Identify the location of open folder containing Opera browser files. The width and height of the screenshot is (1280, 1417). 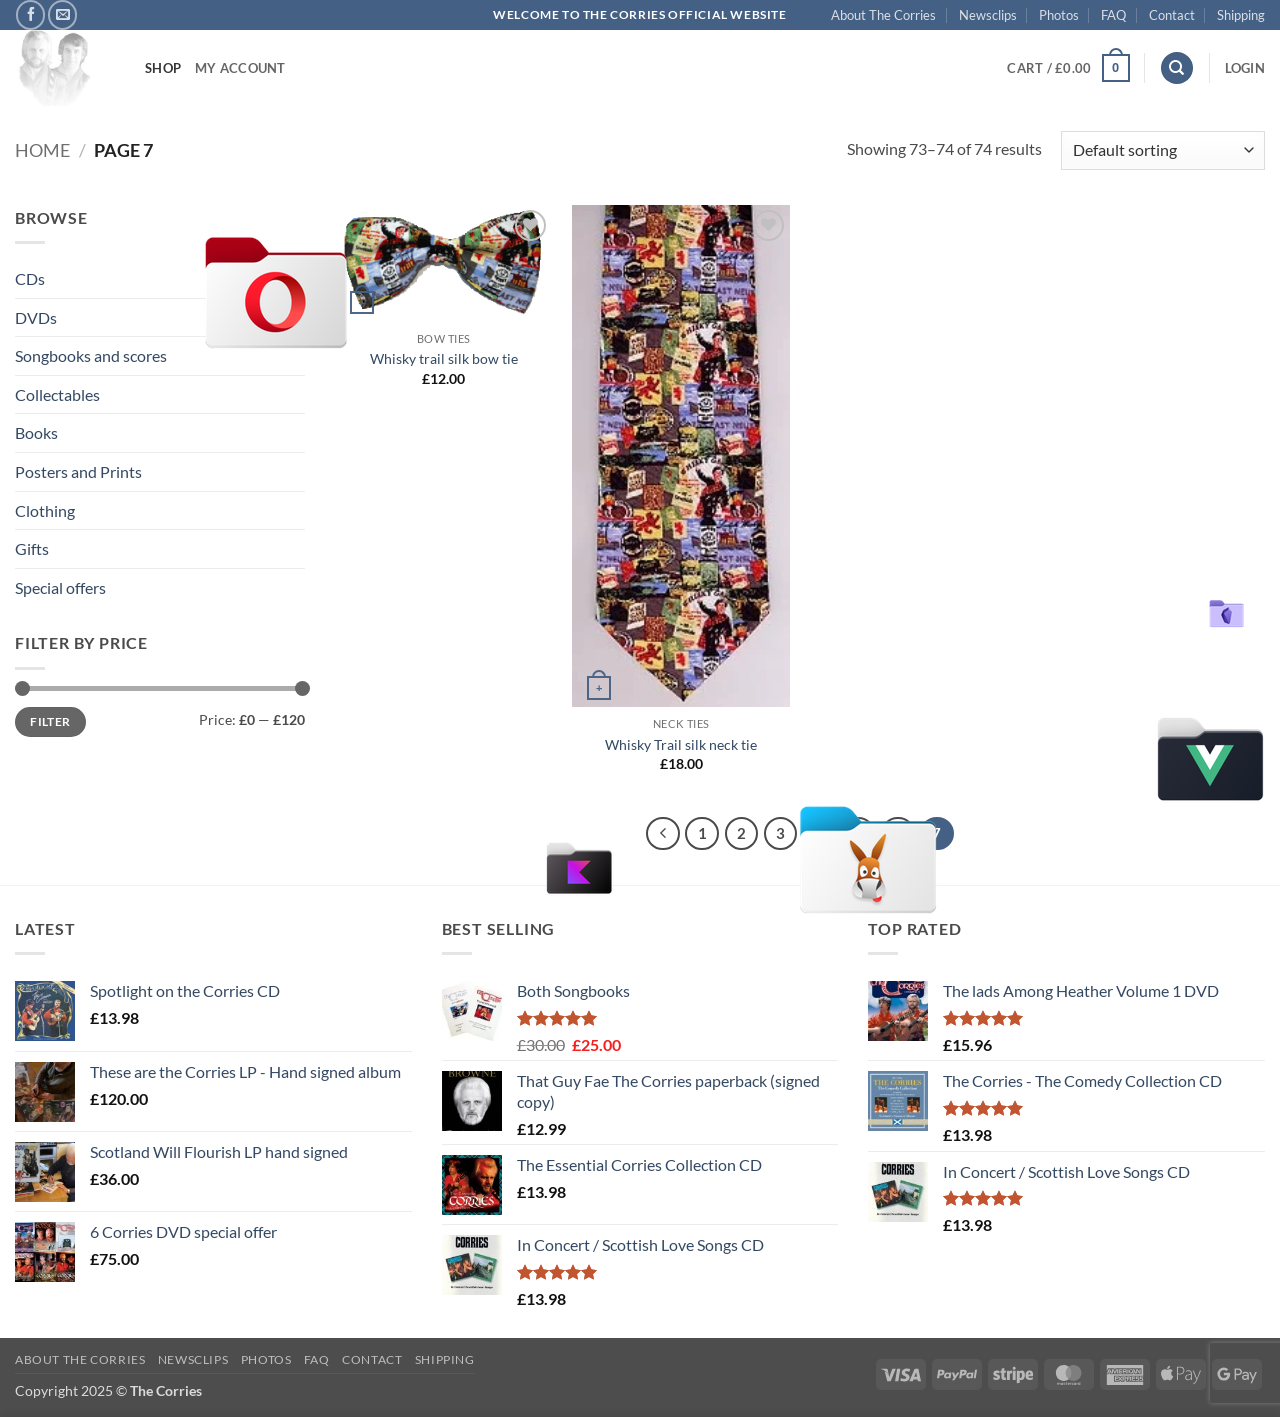
(275, 296).